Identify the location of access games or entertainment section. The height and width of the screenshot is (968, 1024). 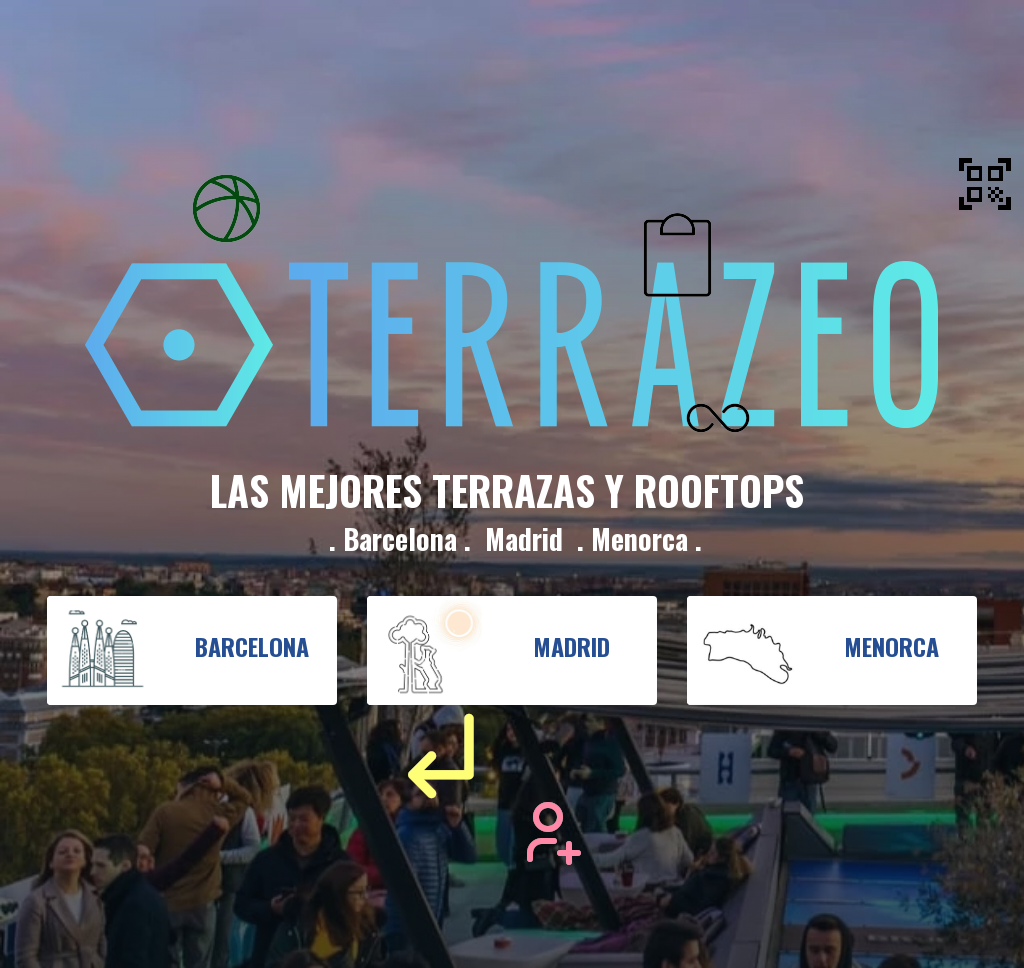
(226, 208).